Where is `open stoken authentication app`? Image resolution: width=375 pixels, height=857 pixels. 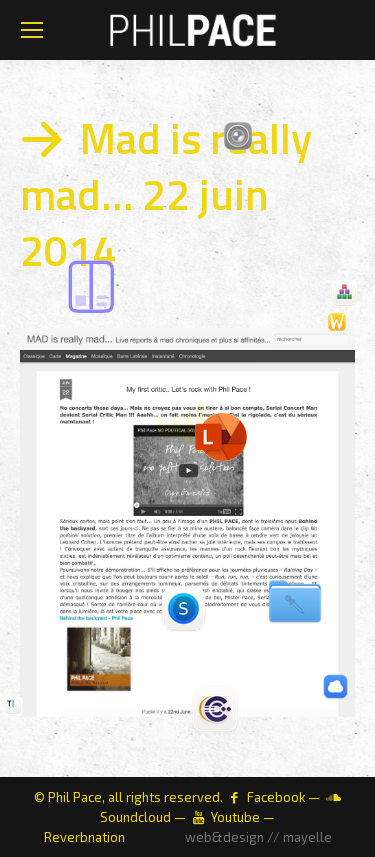
open stoken authentication app is located at coordinates (183, 608).